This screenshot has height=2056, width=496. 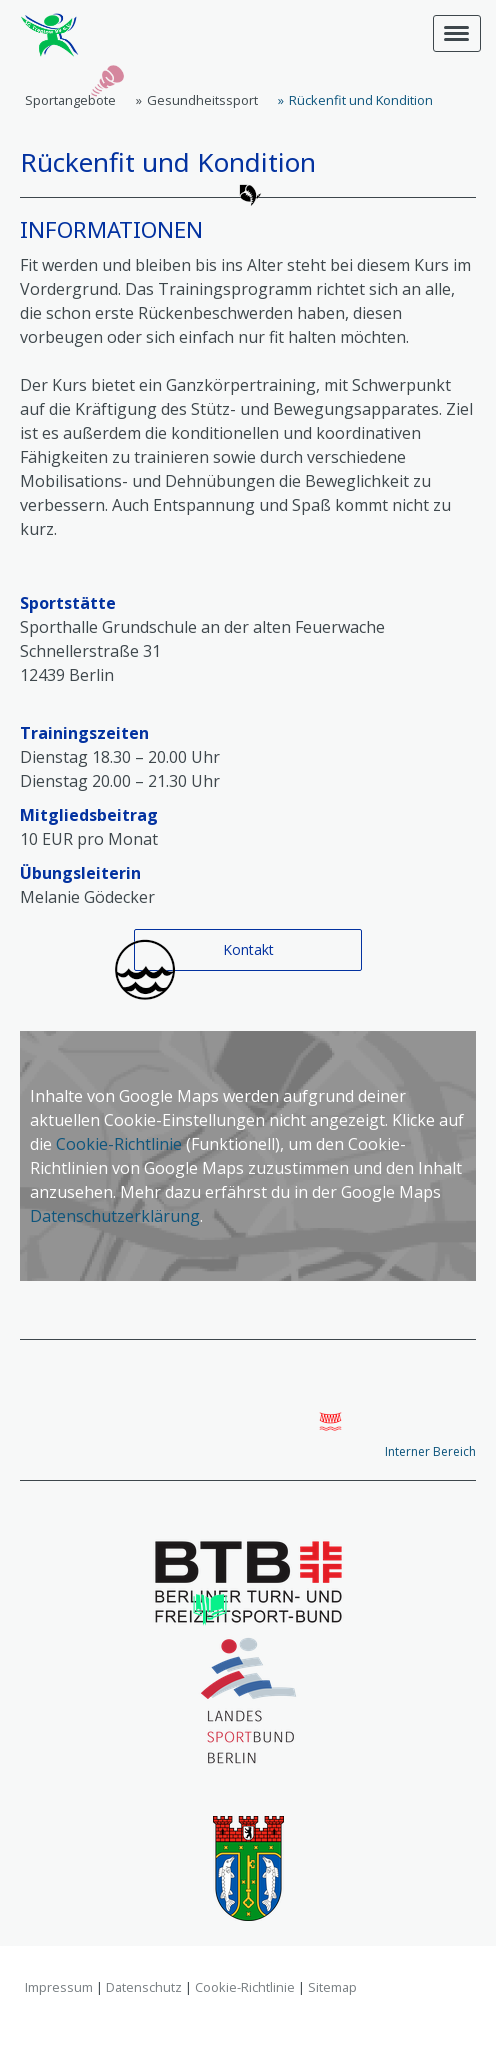 What do you see at coordinates (250, 195) in the screenshot?
I see `initiate a claw attack or slash ability` at bounding box center [250, 195].